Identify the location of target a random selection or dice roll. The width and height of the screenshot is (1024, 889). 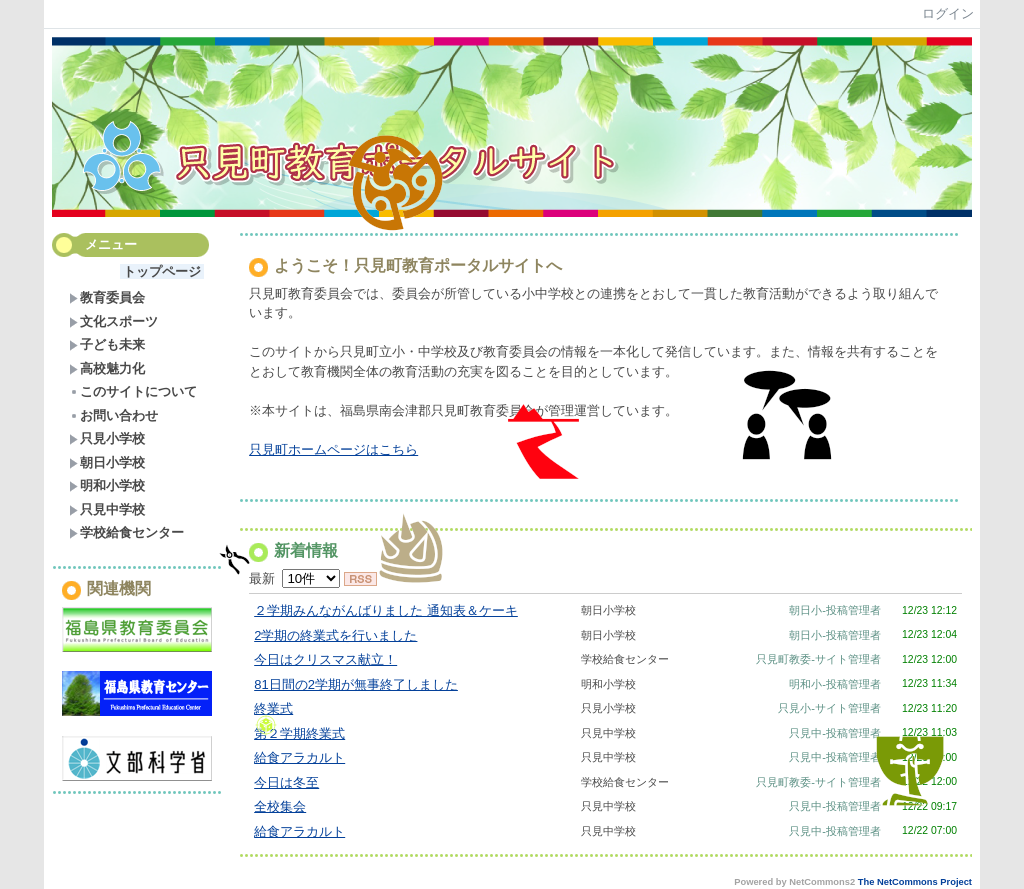
(266, 725).